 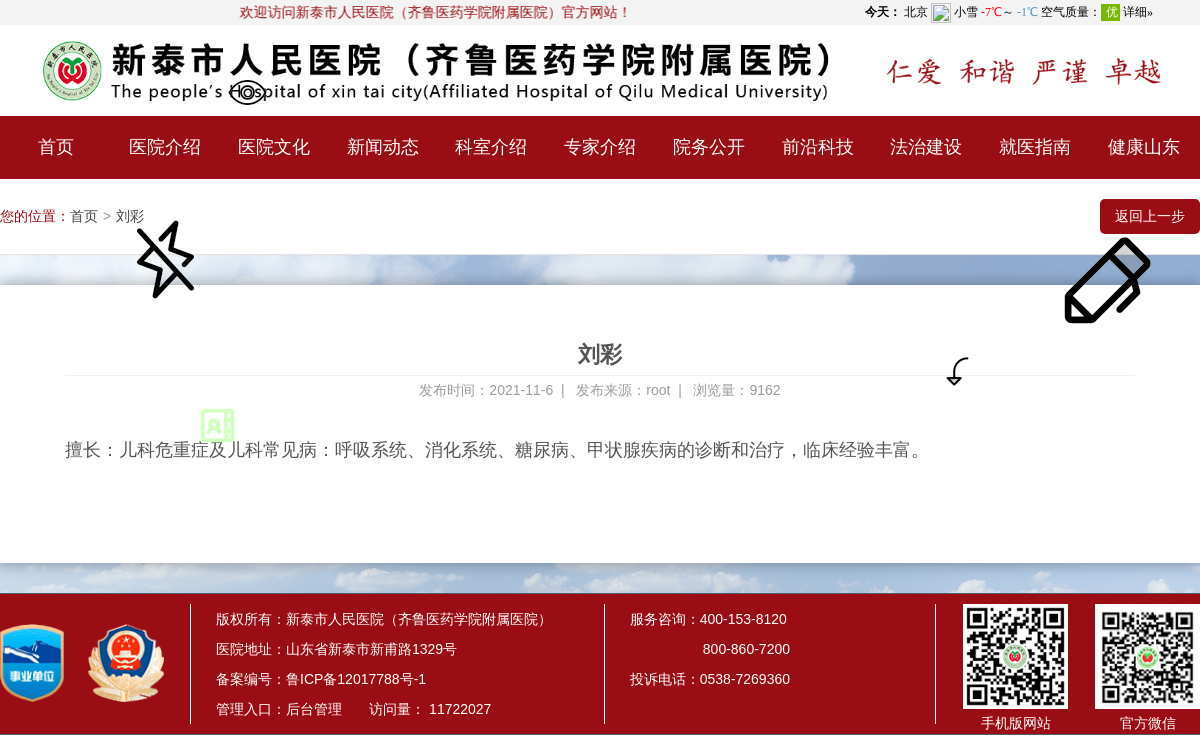 What do you see at coordinates (165, 259) in the screenshot?
I see `disable flash or lightning mode` at bounding box center [165, 259].